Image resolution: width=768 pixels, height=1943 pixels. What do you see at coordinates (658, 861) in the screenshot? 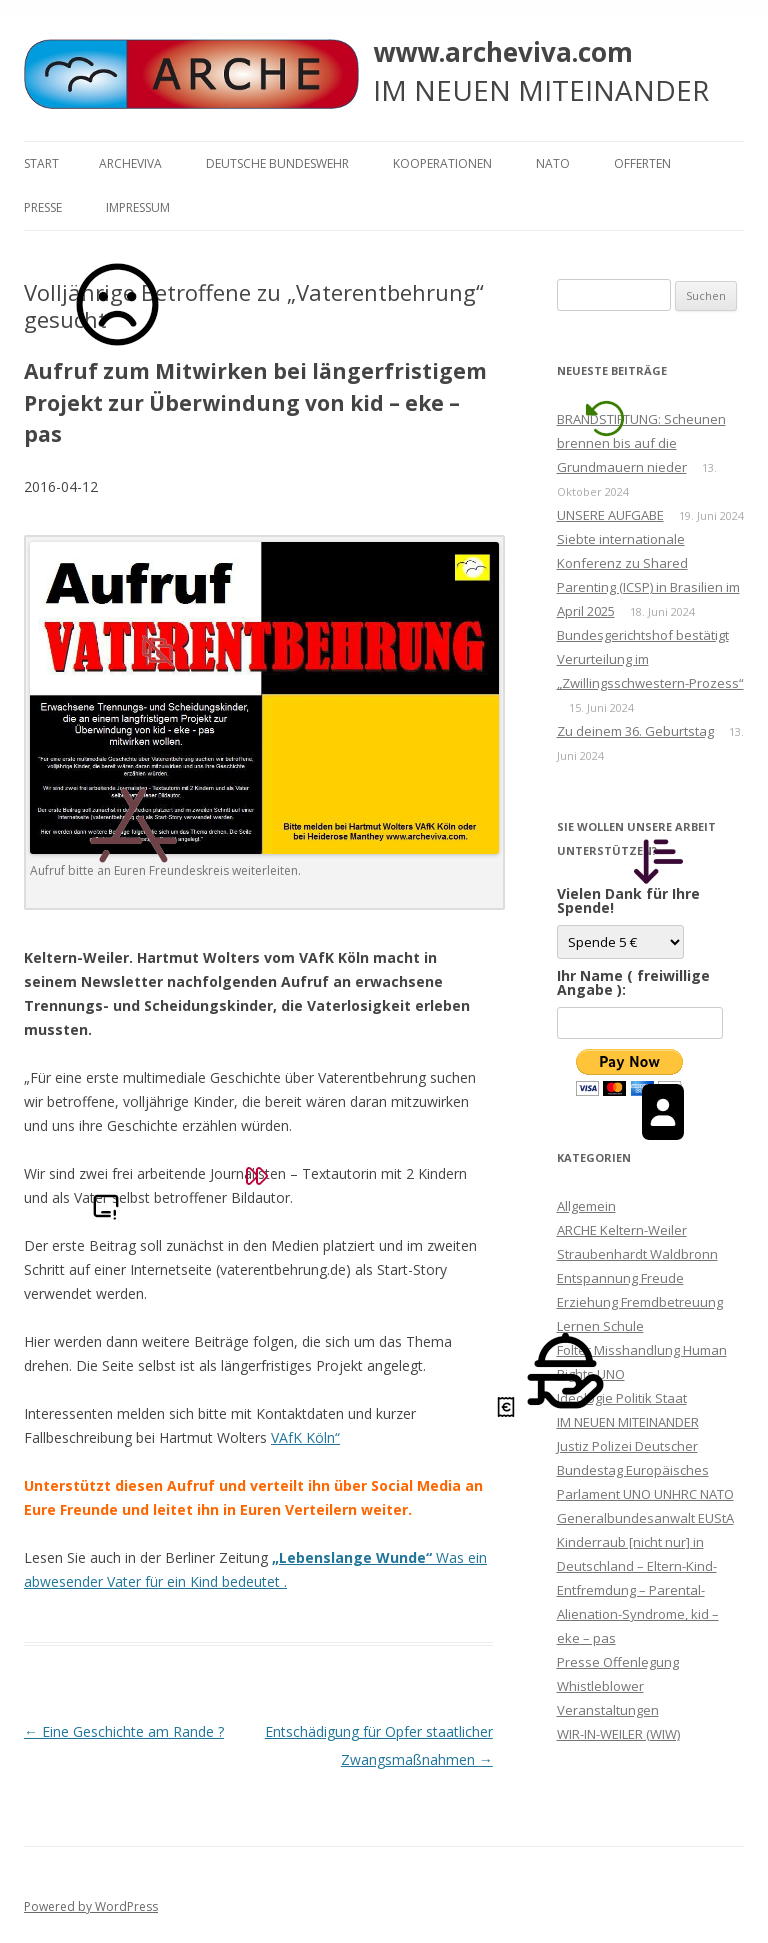
I see `sort items from smallest to largest` at bounding box center [658, 861].